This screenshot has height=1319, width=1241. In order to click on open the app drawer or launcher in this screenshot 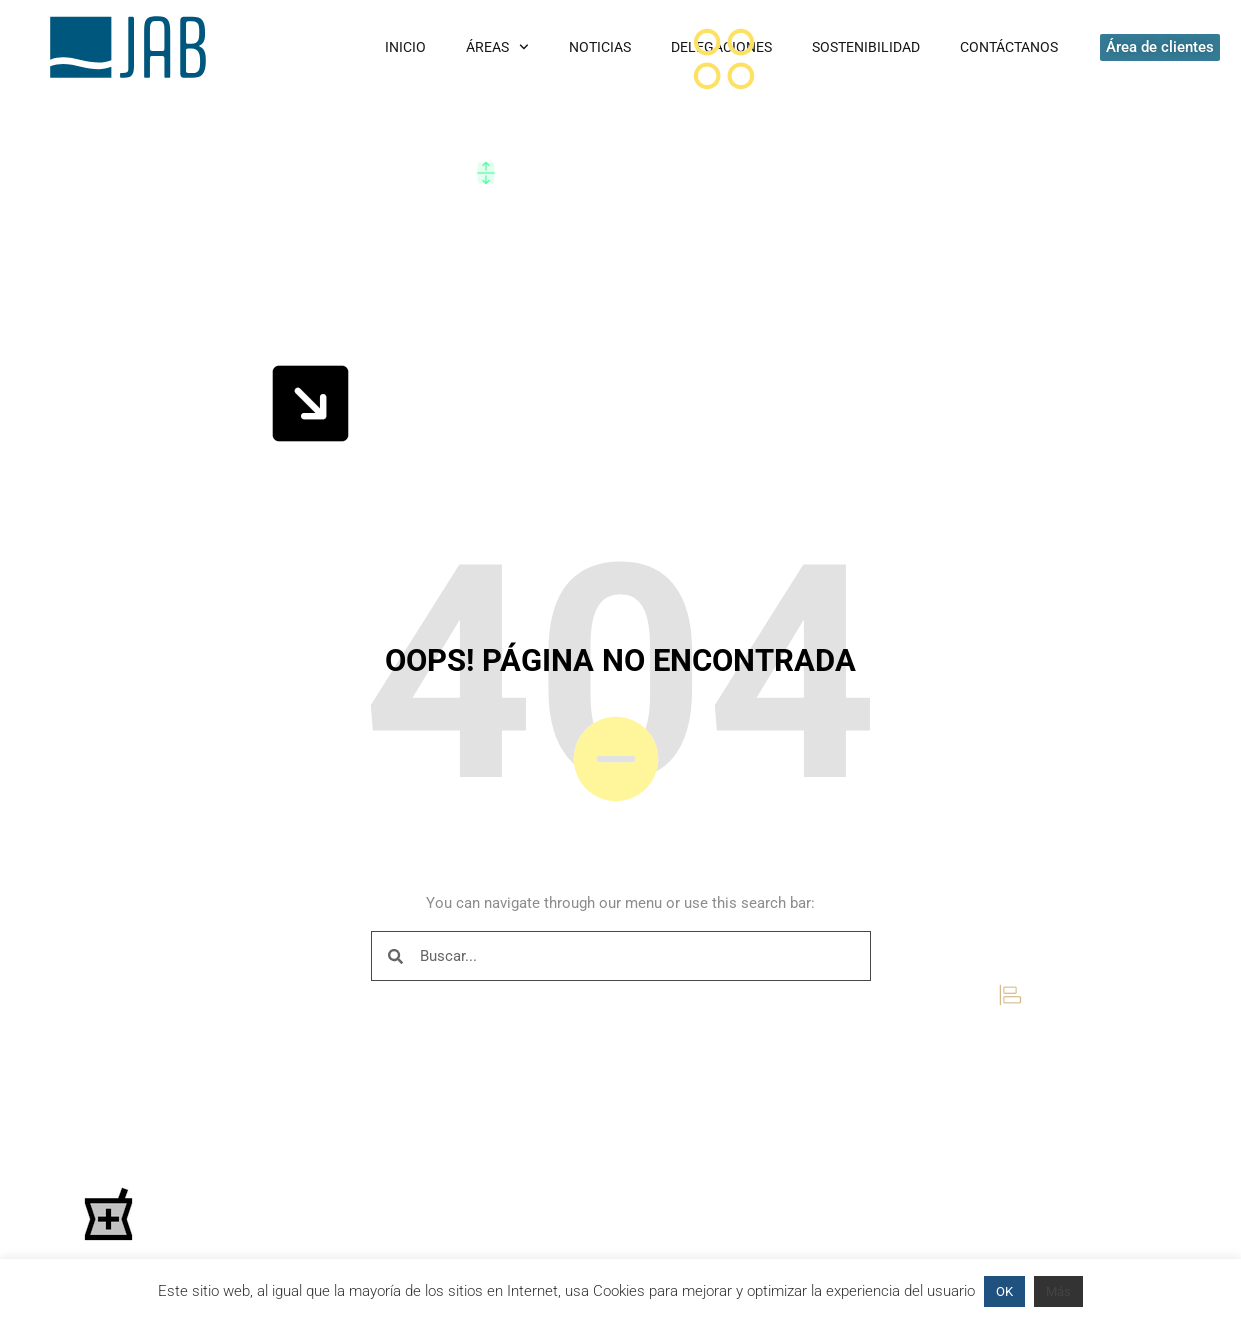, I will do `click(724, 59)`.